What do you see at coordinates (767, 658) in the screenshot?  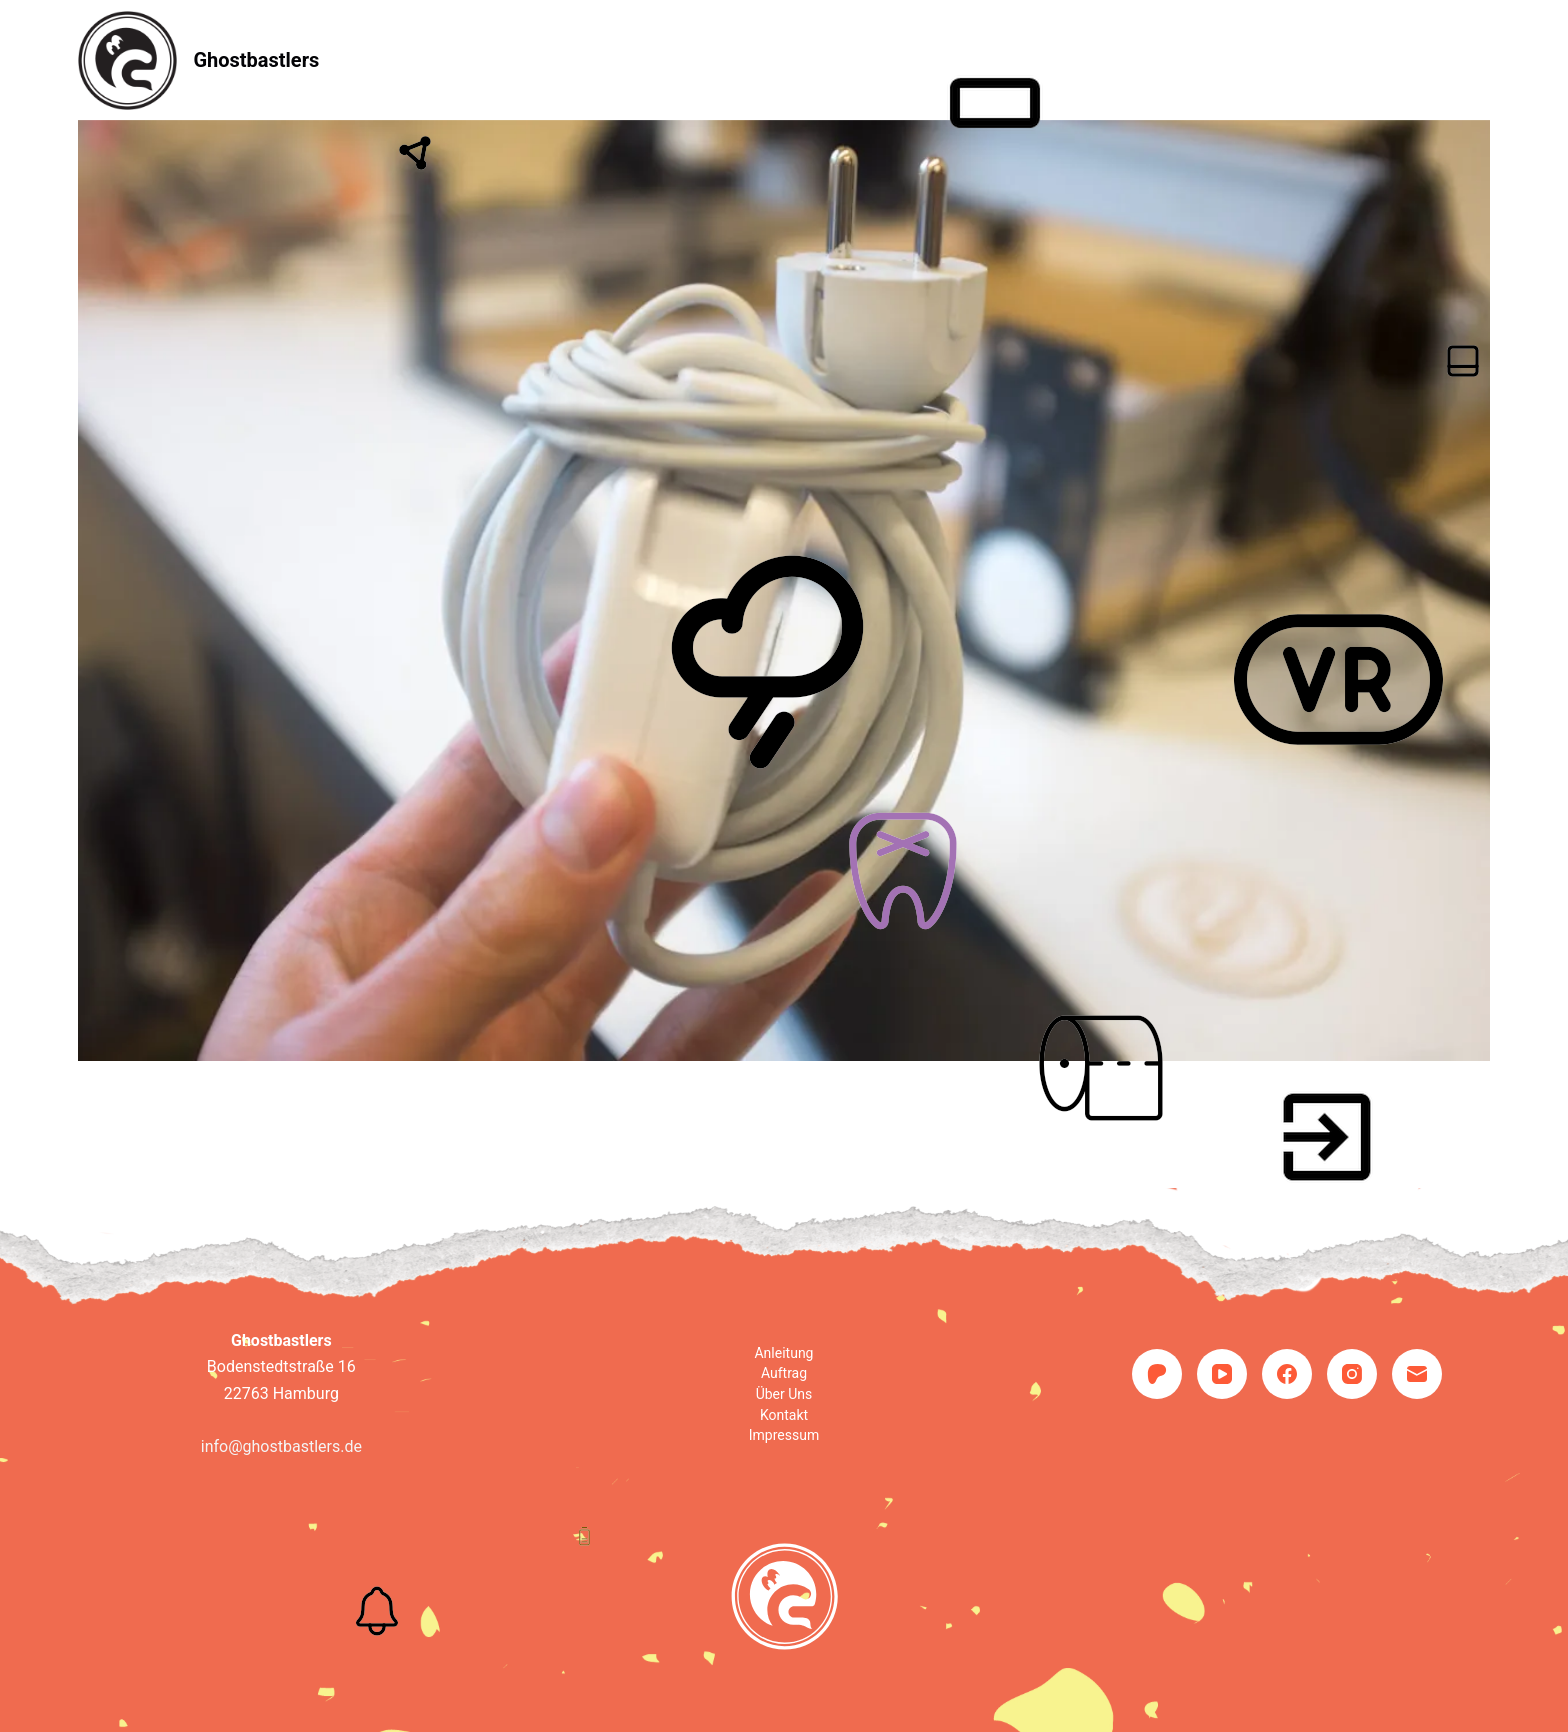 I see `indicates rainy weather conditions` at bounding box center [767, 658].